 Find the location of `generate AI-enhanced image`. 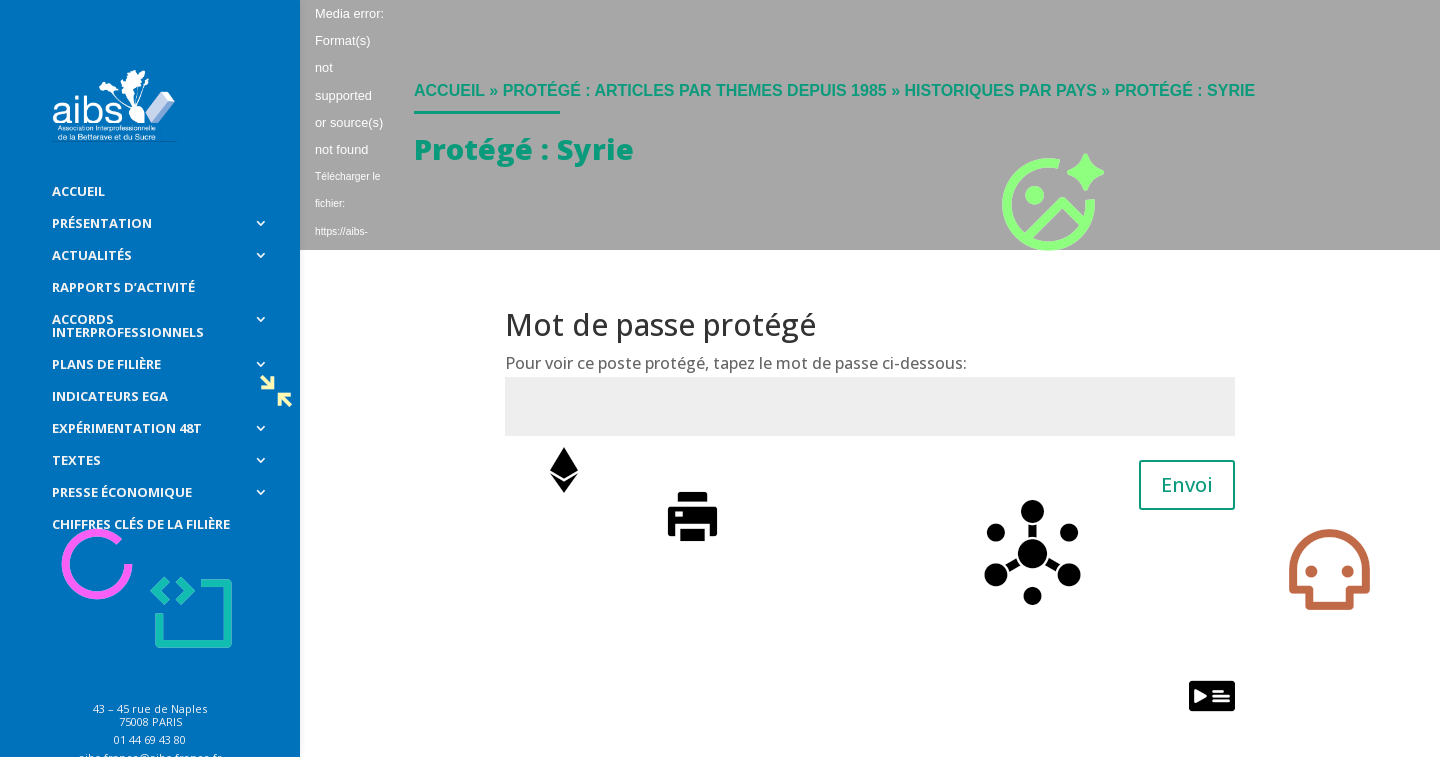

generate AI-enhanced image is located at coordinates (1048, 204).